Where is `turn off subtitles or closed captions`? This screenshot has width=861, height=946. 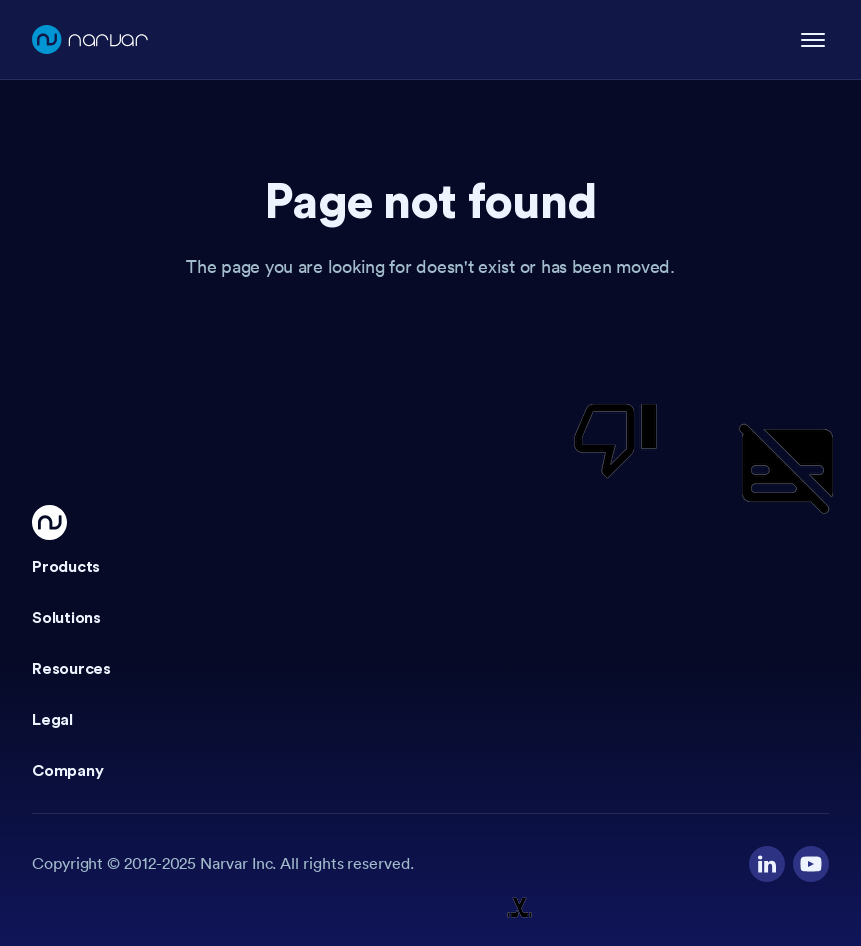
turn off subtitles or closed captions is located at coordinates (787, 465).